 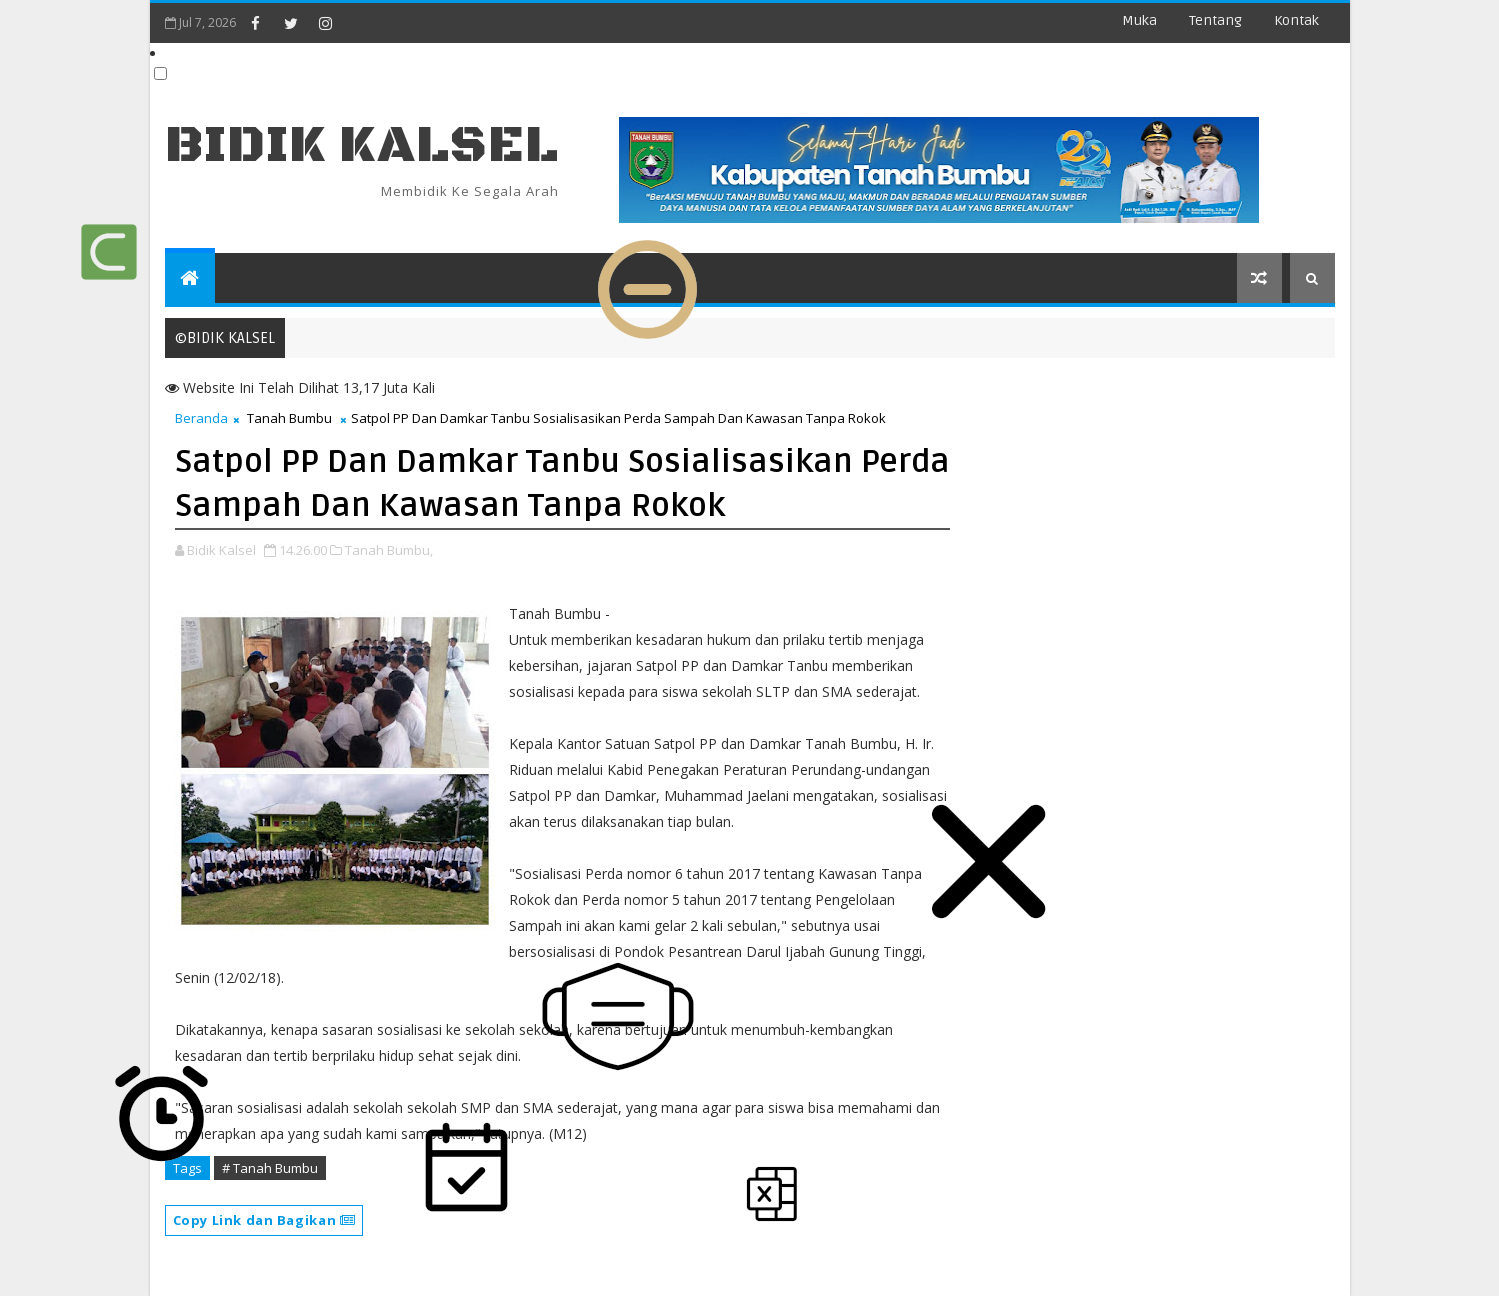 What do you see at coordinates (466, 1170) in the screenshot?
I see `confirm or complete a scheduled event` at bounding box center [466, 1170].